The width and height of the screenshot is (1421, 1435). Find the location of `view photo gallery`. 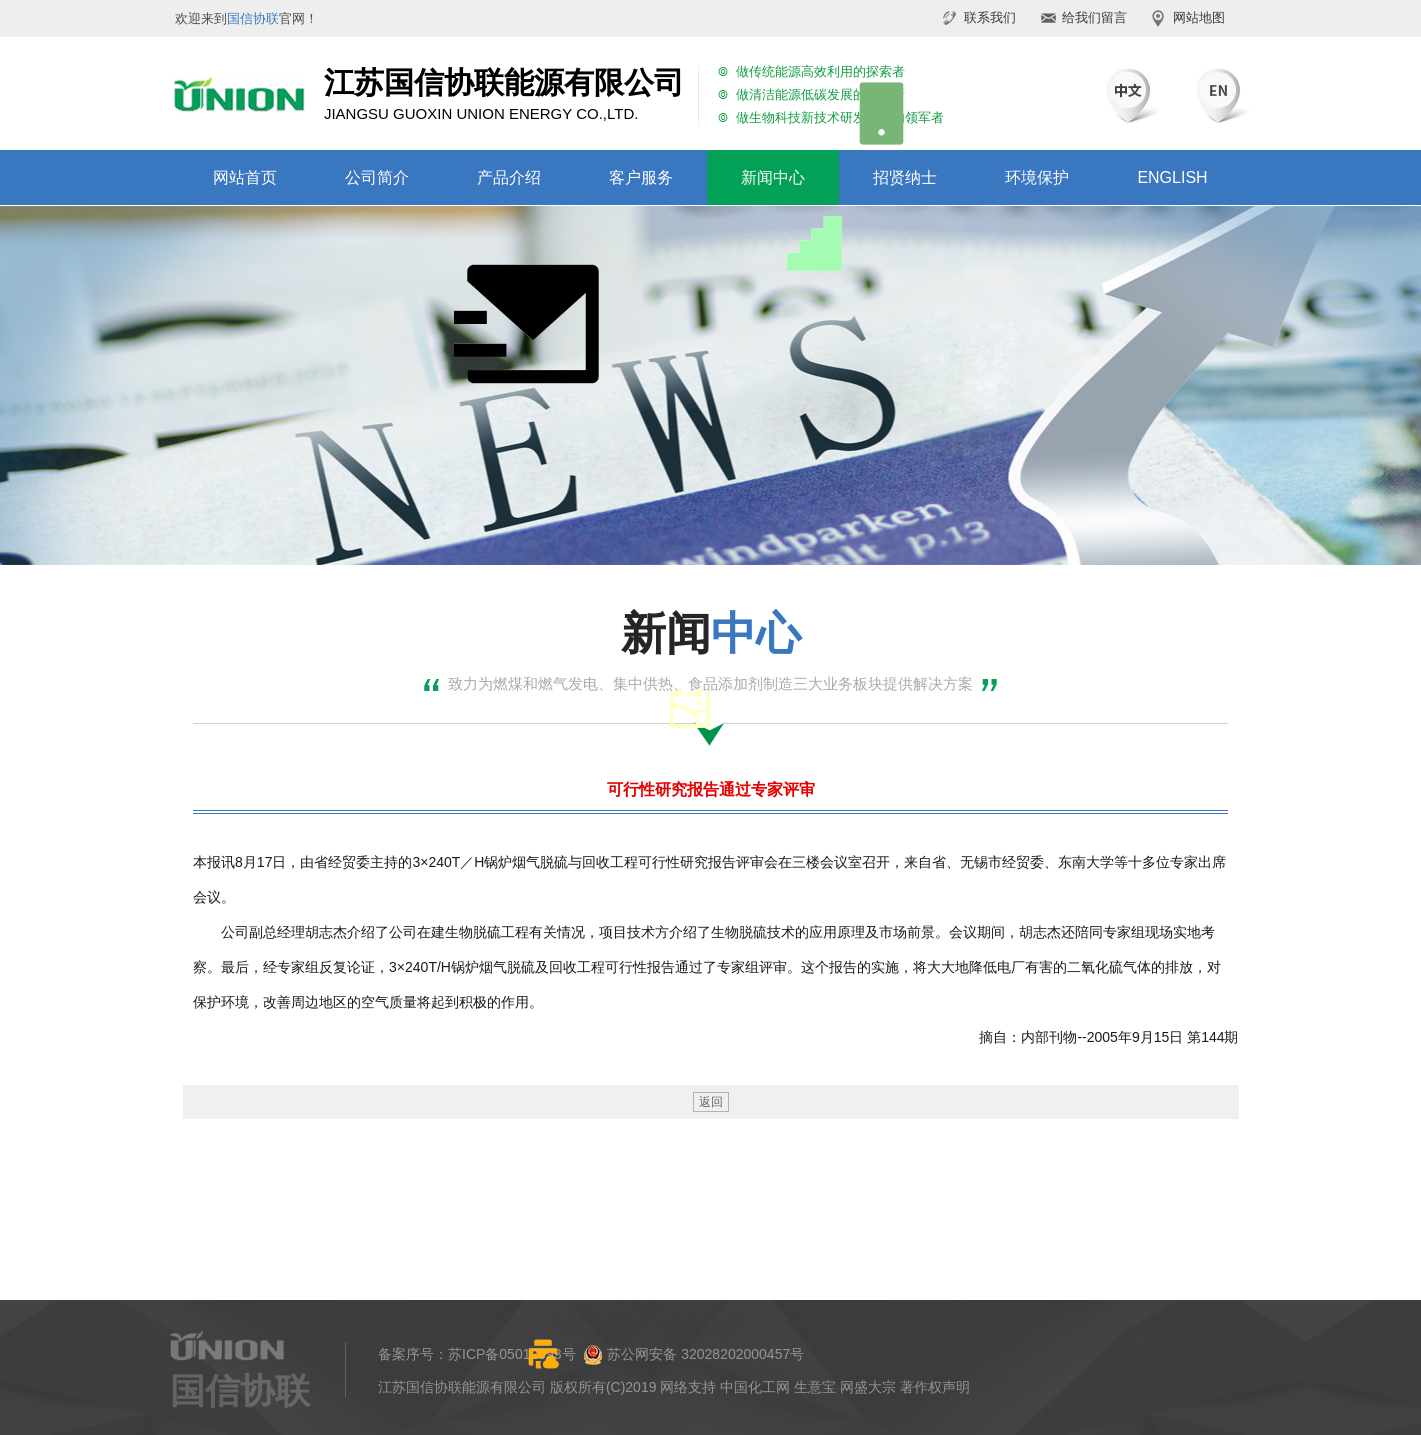

view photo gallery is located at coordinates (690, 710).